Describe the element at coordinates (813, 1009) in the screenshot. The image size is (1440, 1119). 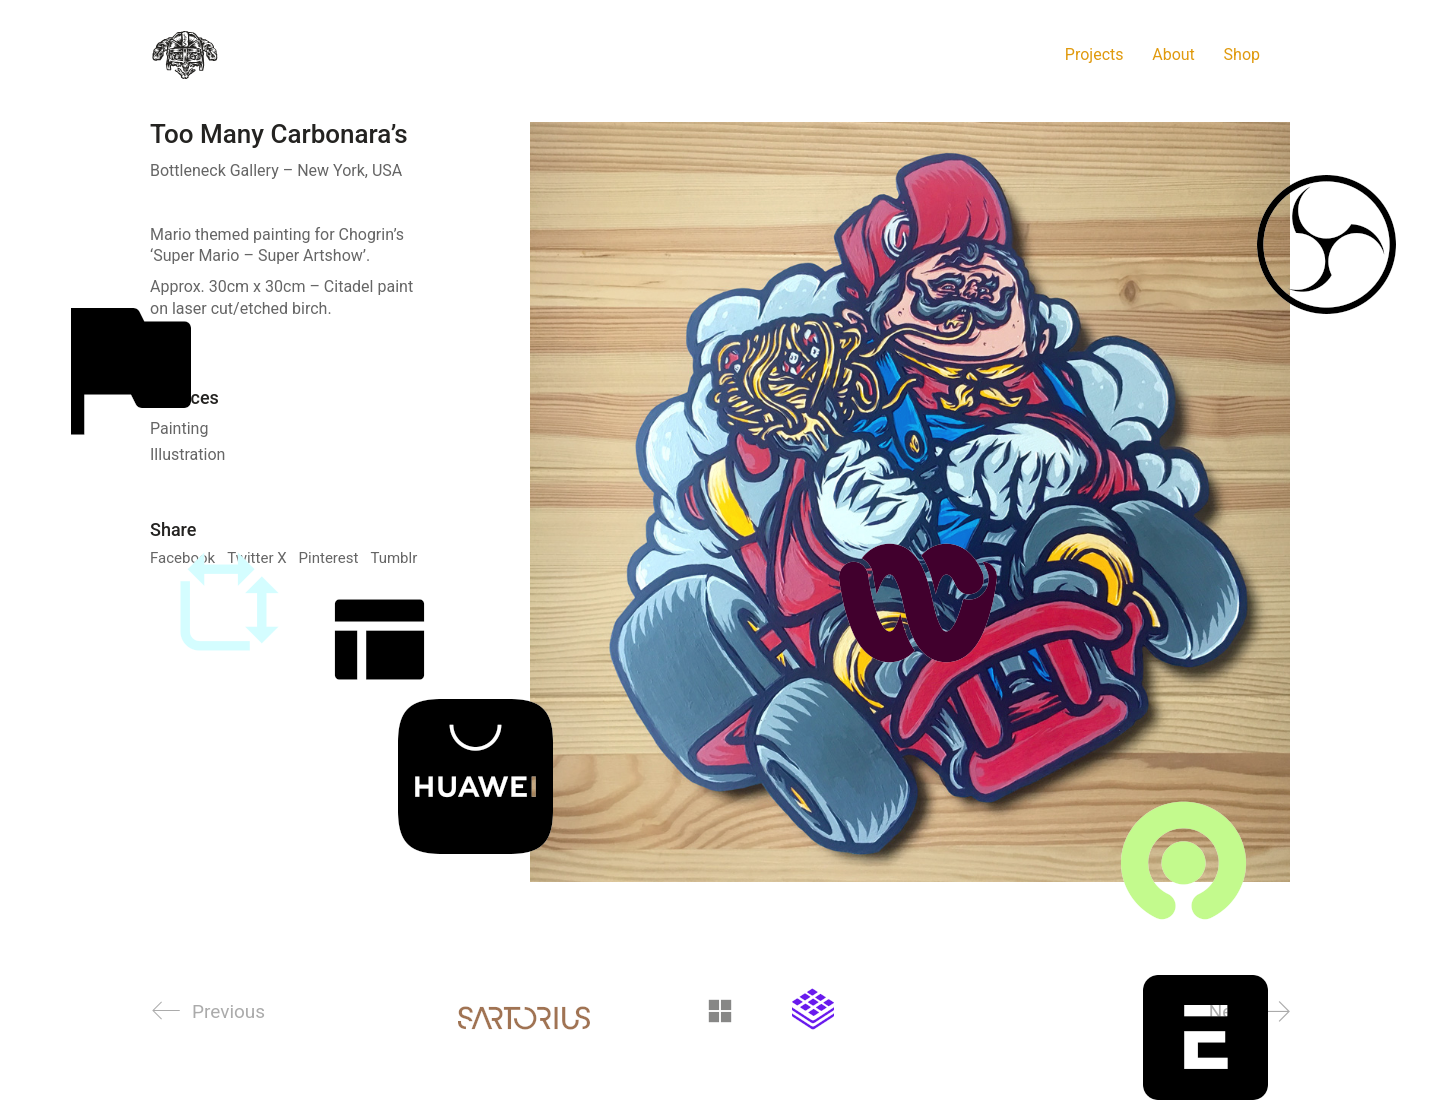
I see `open torizon platform dashboard` at that location.